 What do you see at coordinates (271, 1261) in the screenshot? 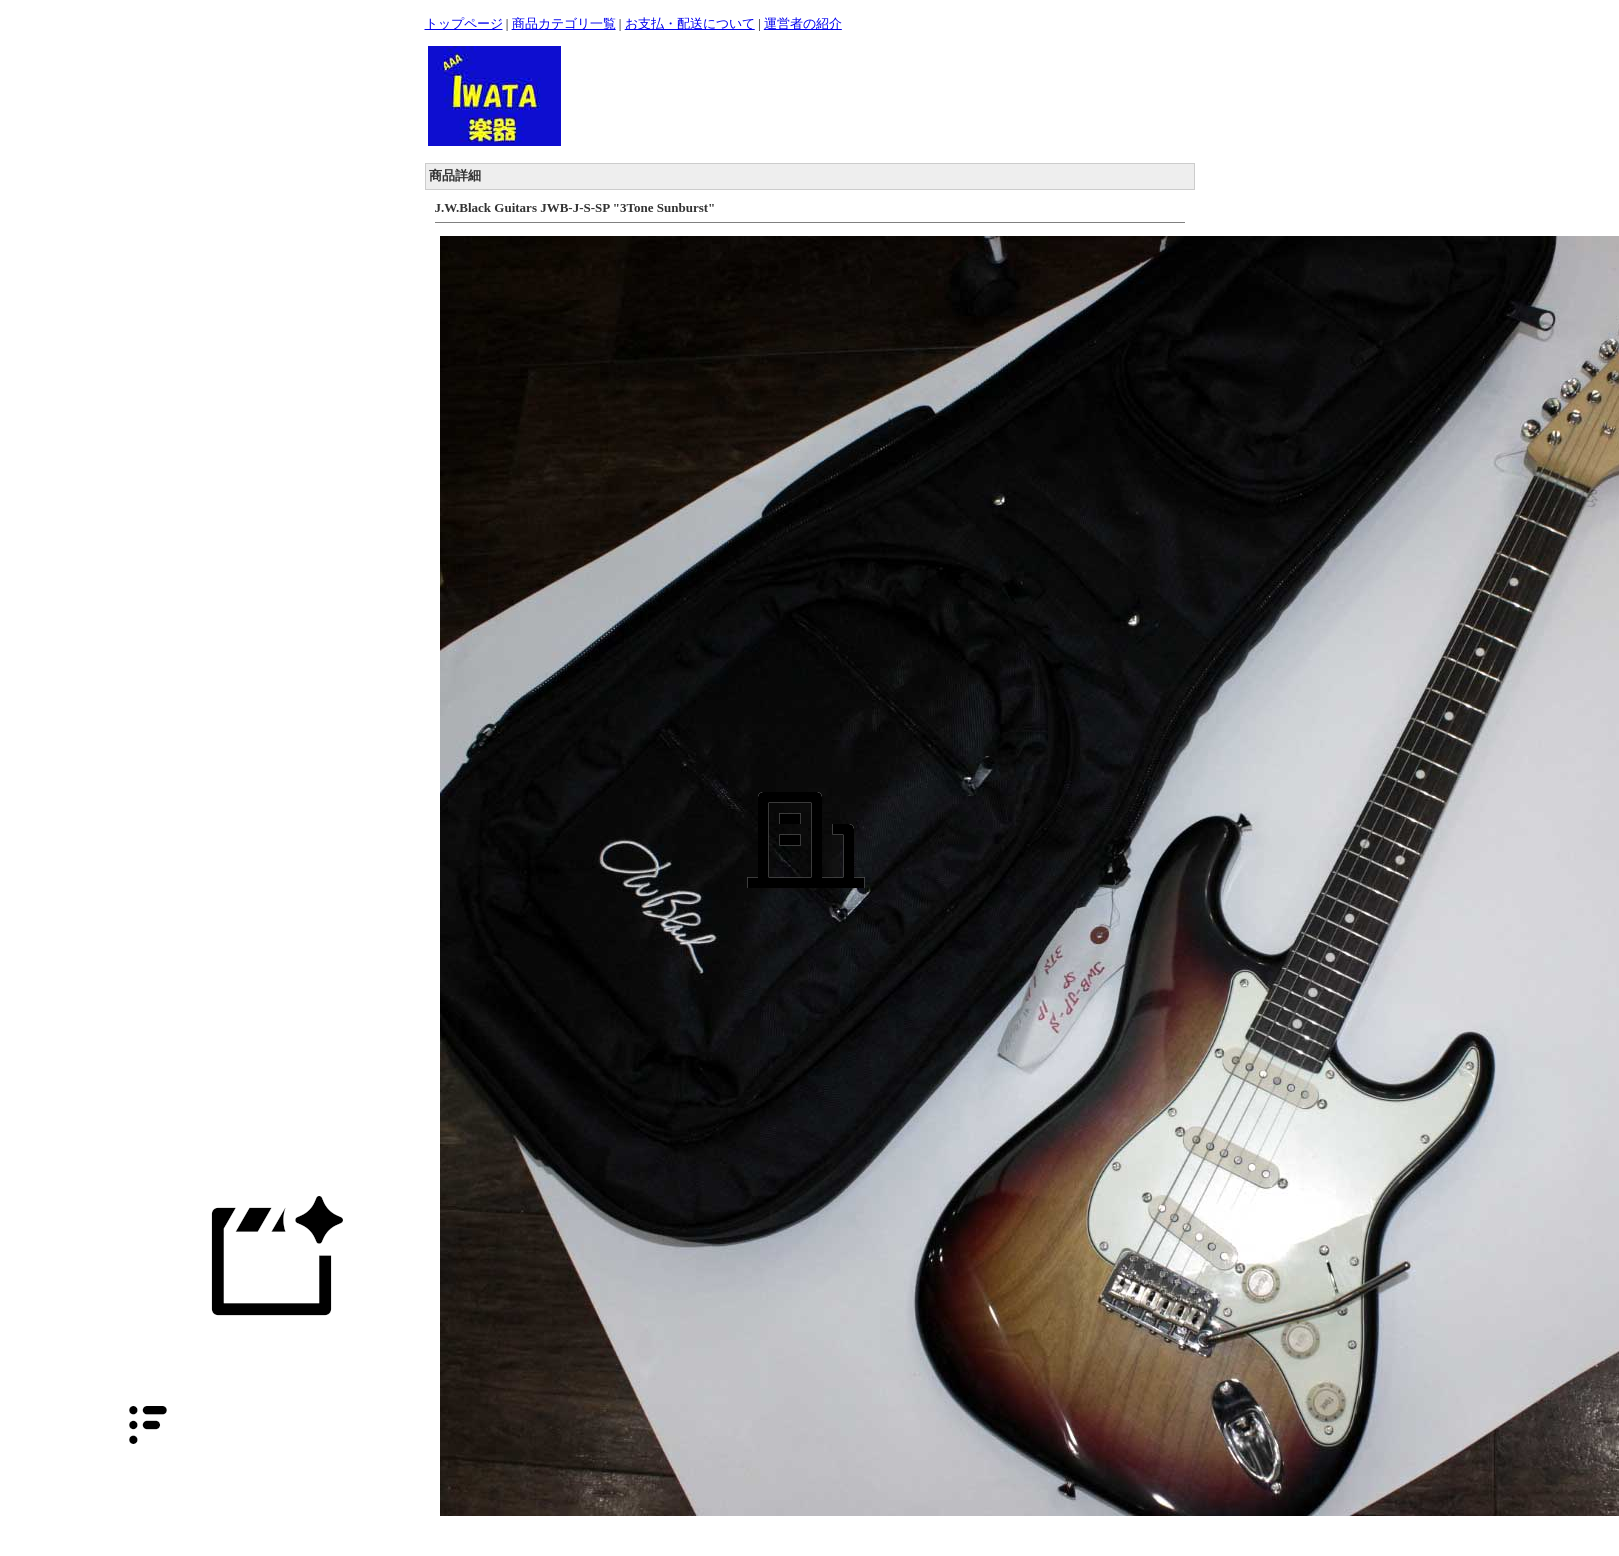
I see `generate video content using AI` at bounding box center [271, 1261].